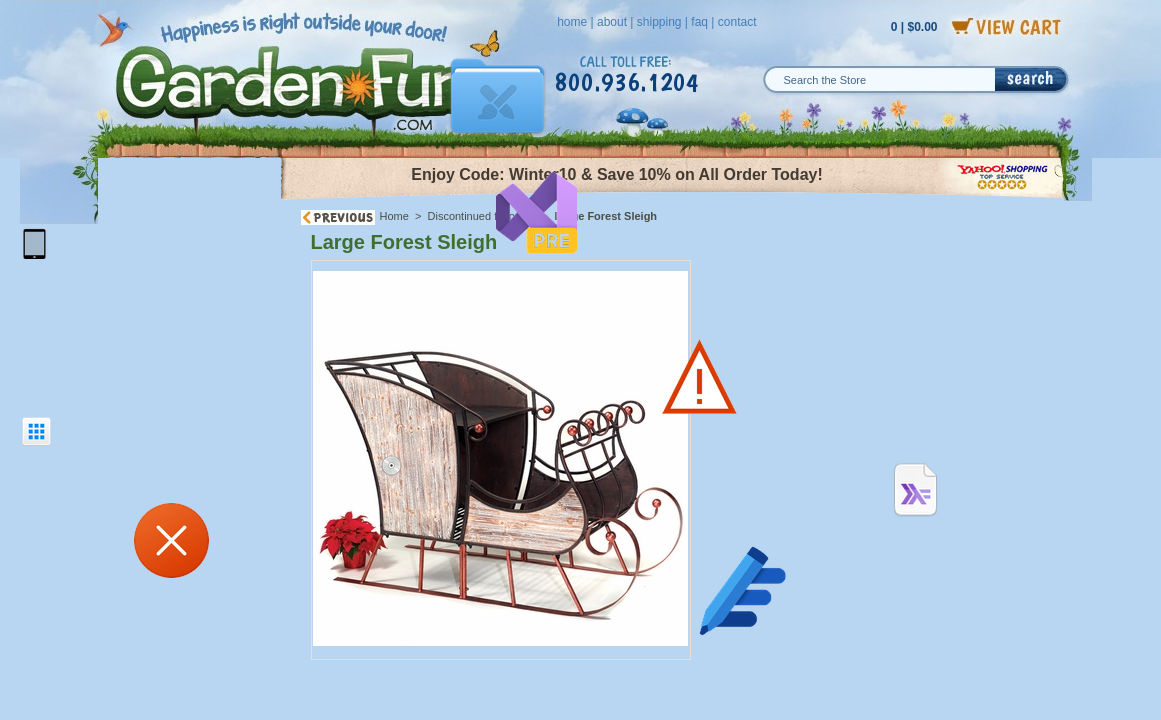 The height and width of the screenshot is (720, 1161). I want to click on open graphics or design files folder, so click(497, 95).